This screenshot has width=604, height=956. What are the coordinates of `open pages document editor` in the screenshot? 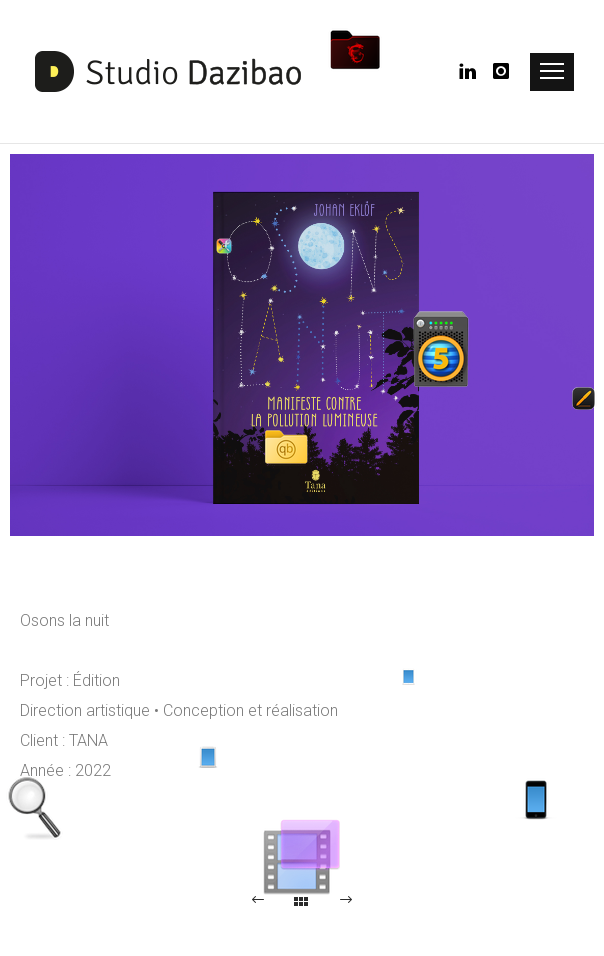 It's located at (583, 398).